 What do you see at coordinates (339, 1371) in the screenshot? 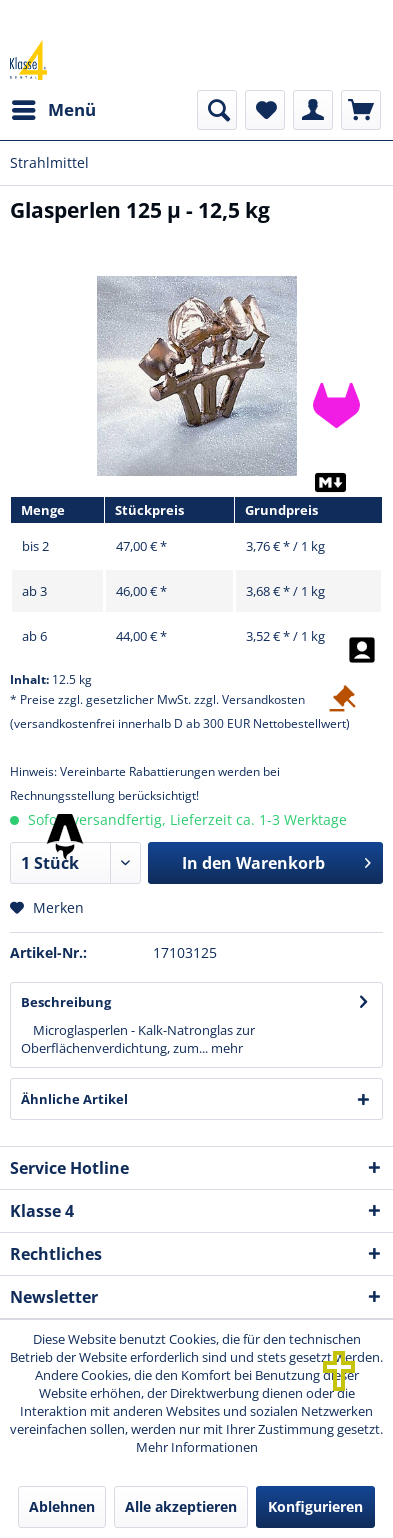
I see `religious or faith-related content` at bounding box center [339, 1371].